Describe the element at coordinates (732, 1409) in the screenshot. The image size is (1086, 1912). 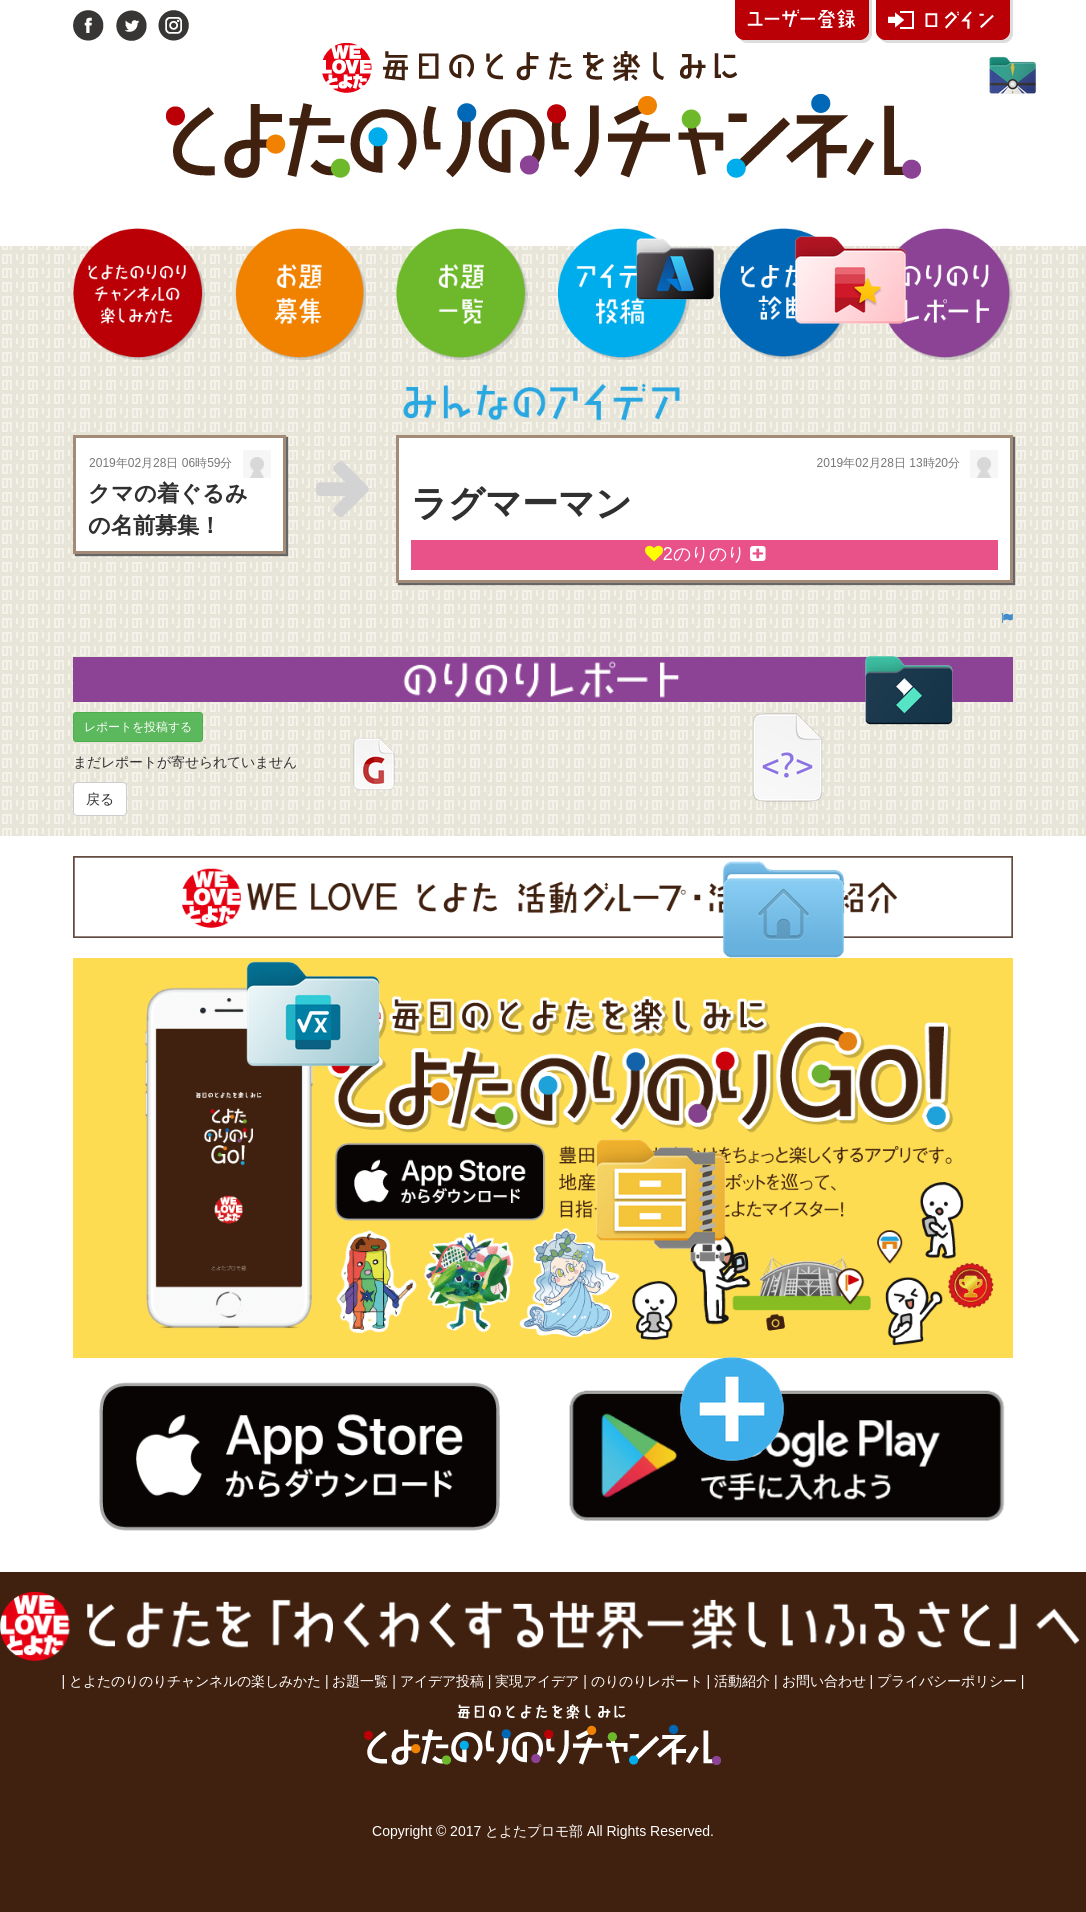
I see `indicates a newly added item or file` at that location.